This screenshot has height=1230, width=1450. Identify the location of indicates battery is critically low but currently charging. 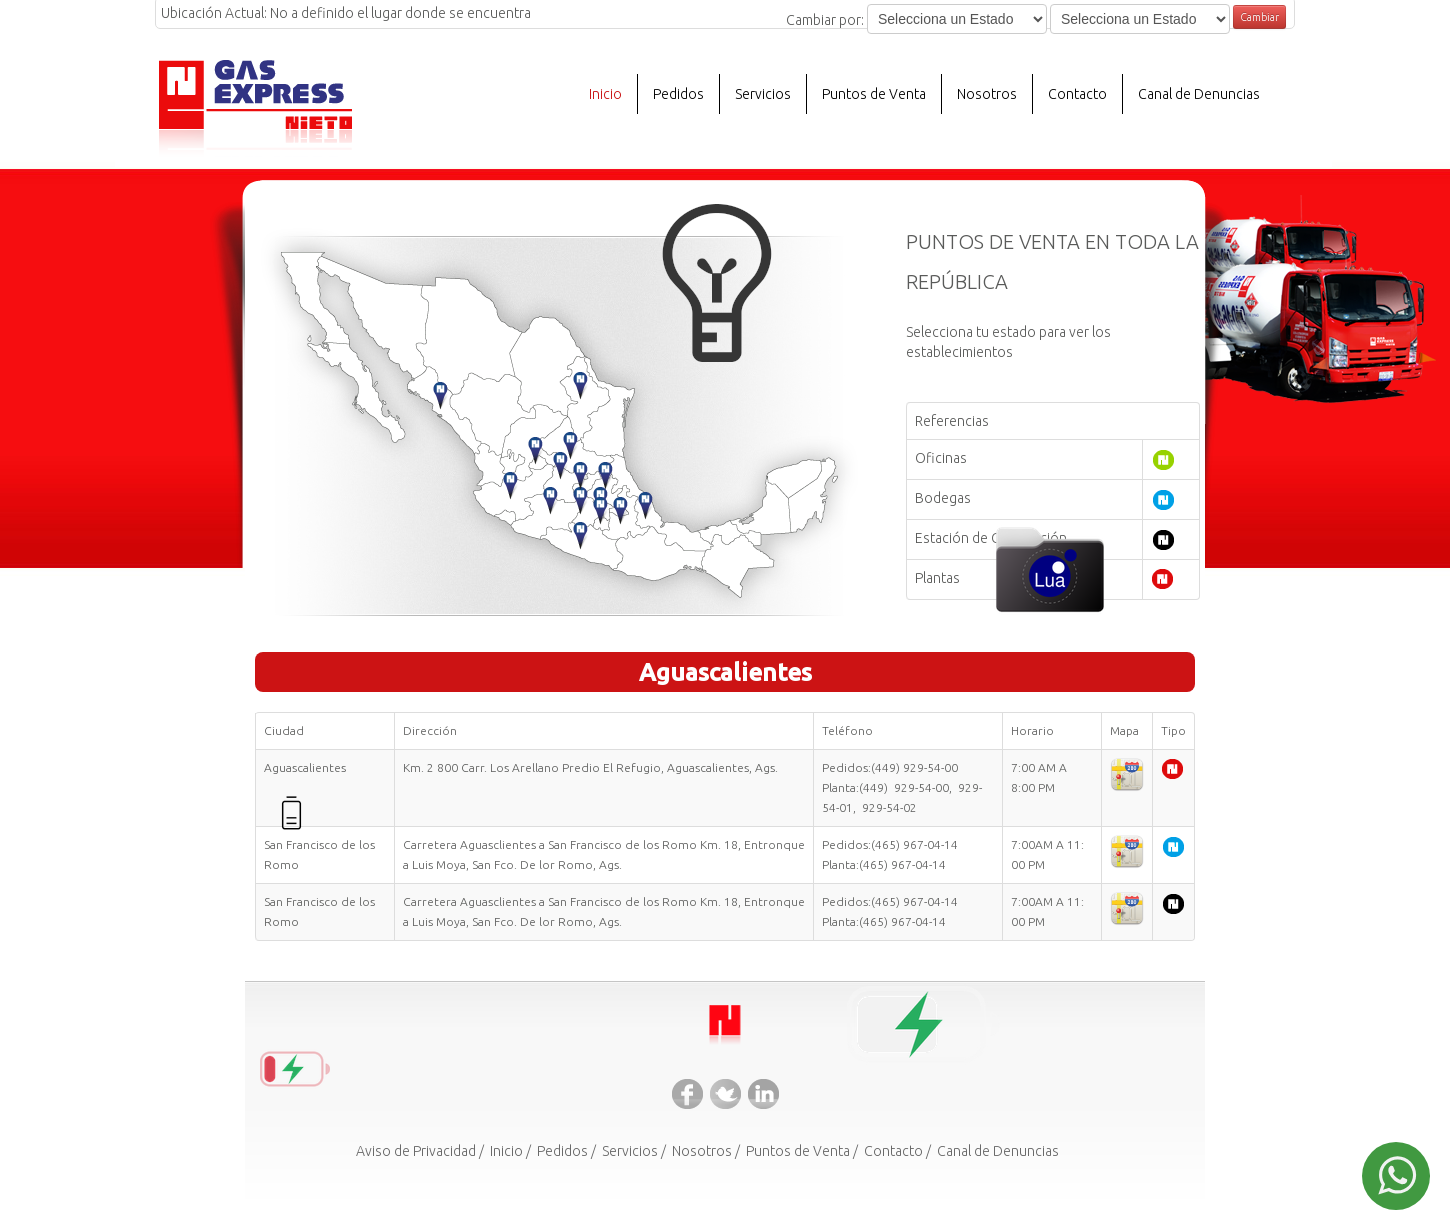
(295, 1069).